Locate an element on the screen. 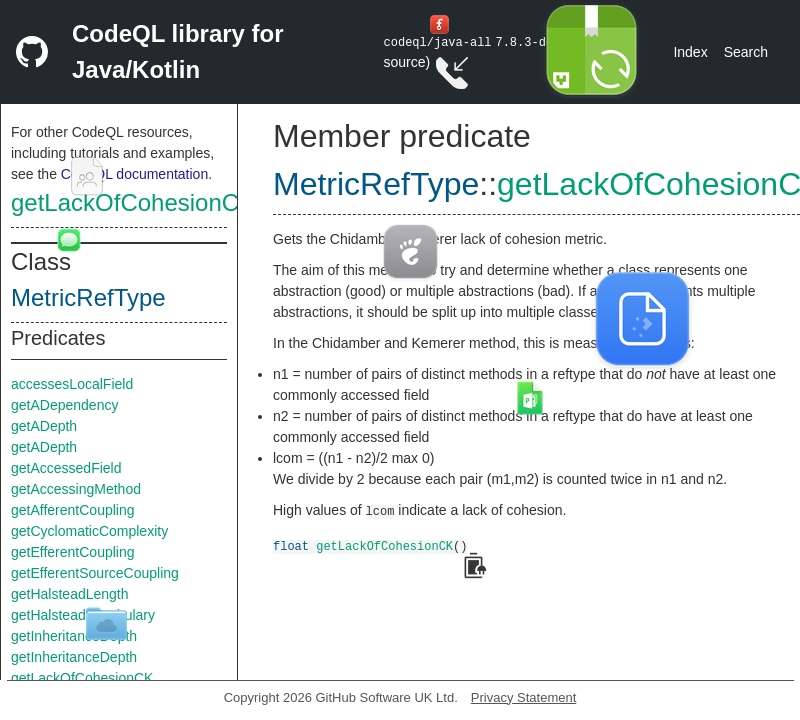 This screenshot has width=800, height=720. open fritzing electronics design application is located at coordinates (439, 24).